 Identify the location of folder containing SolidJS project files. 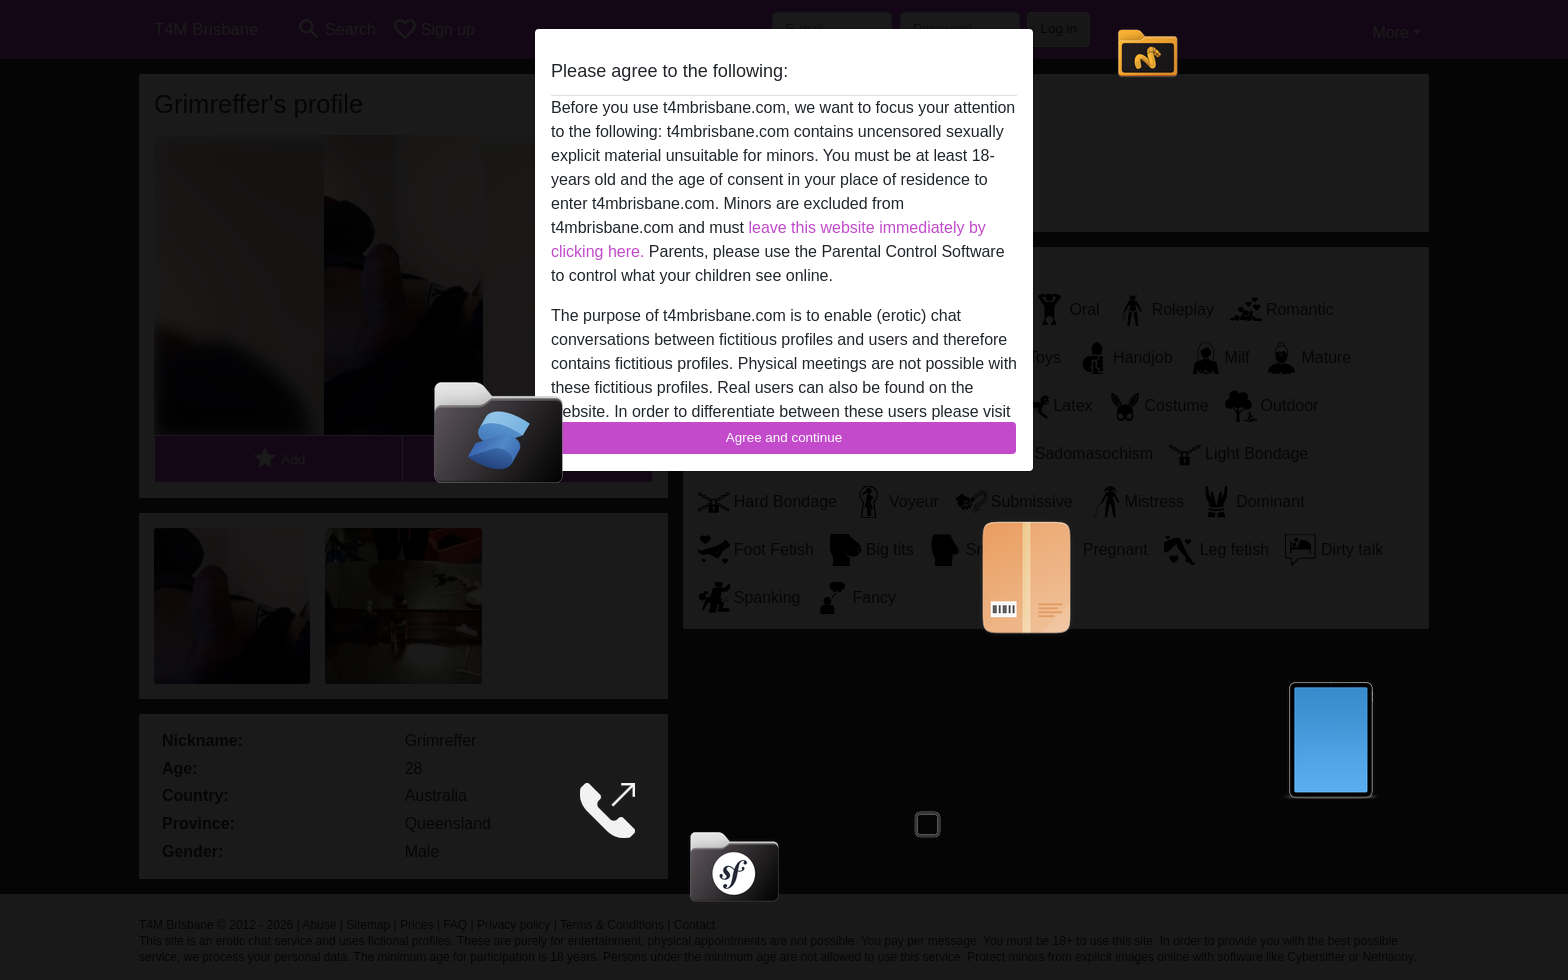
(498, 436).